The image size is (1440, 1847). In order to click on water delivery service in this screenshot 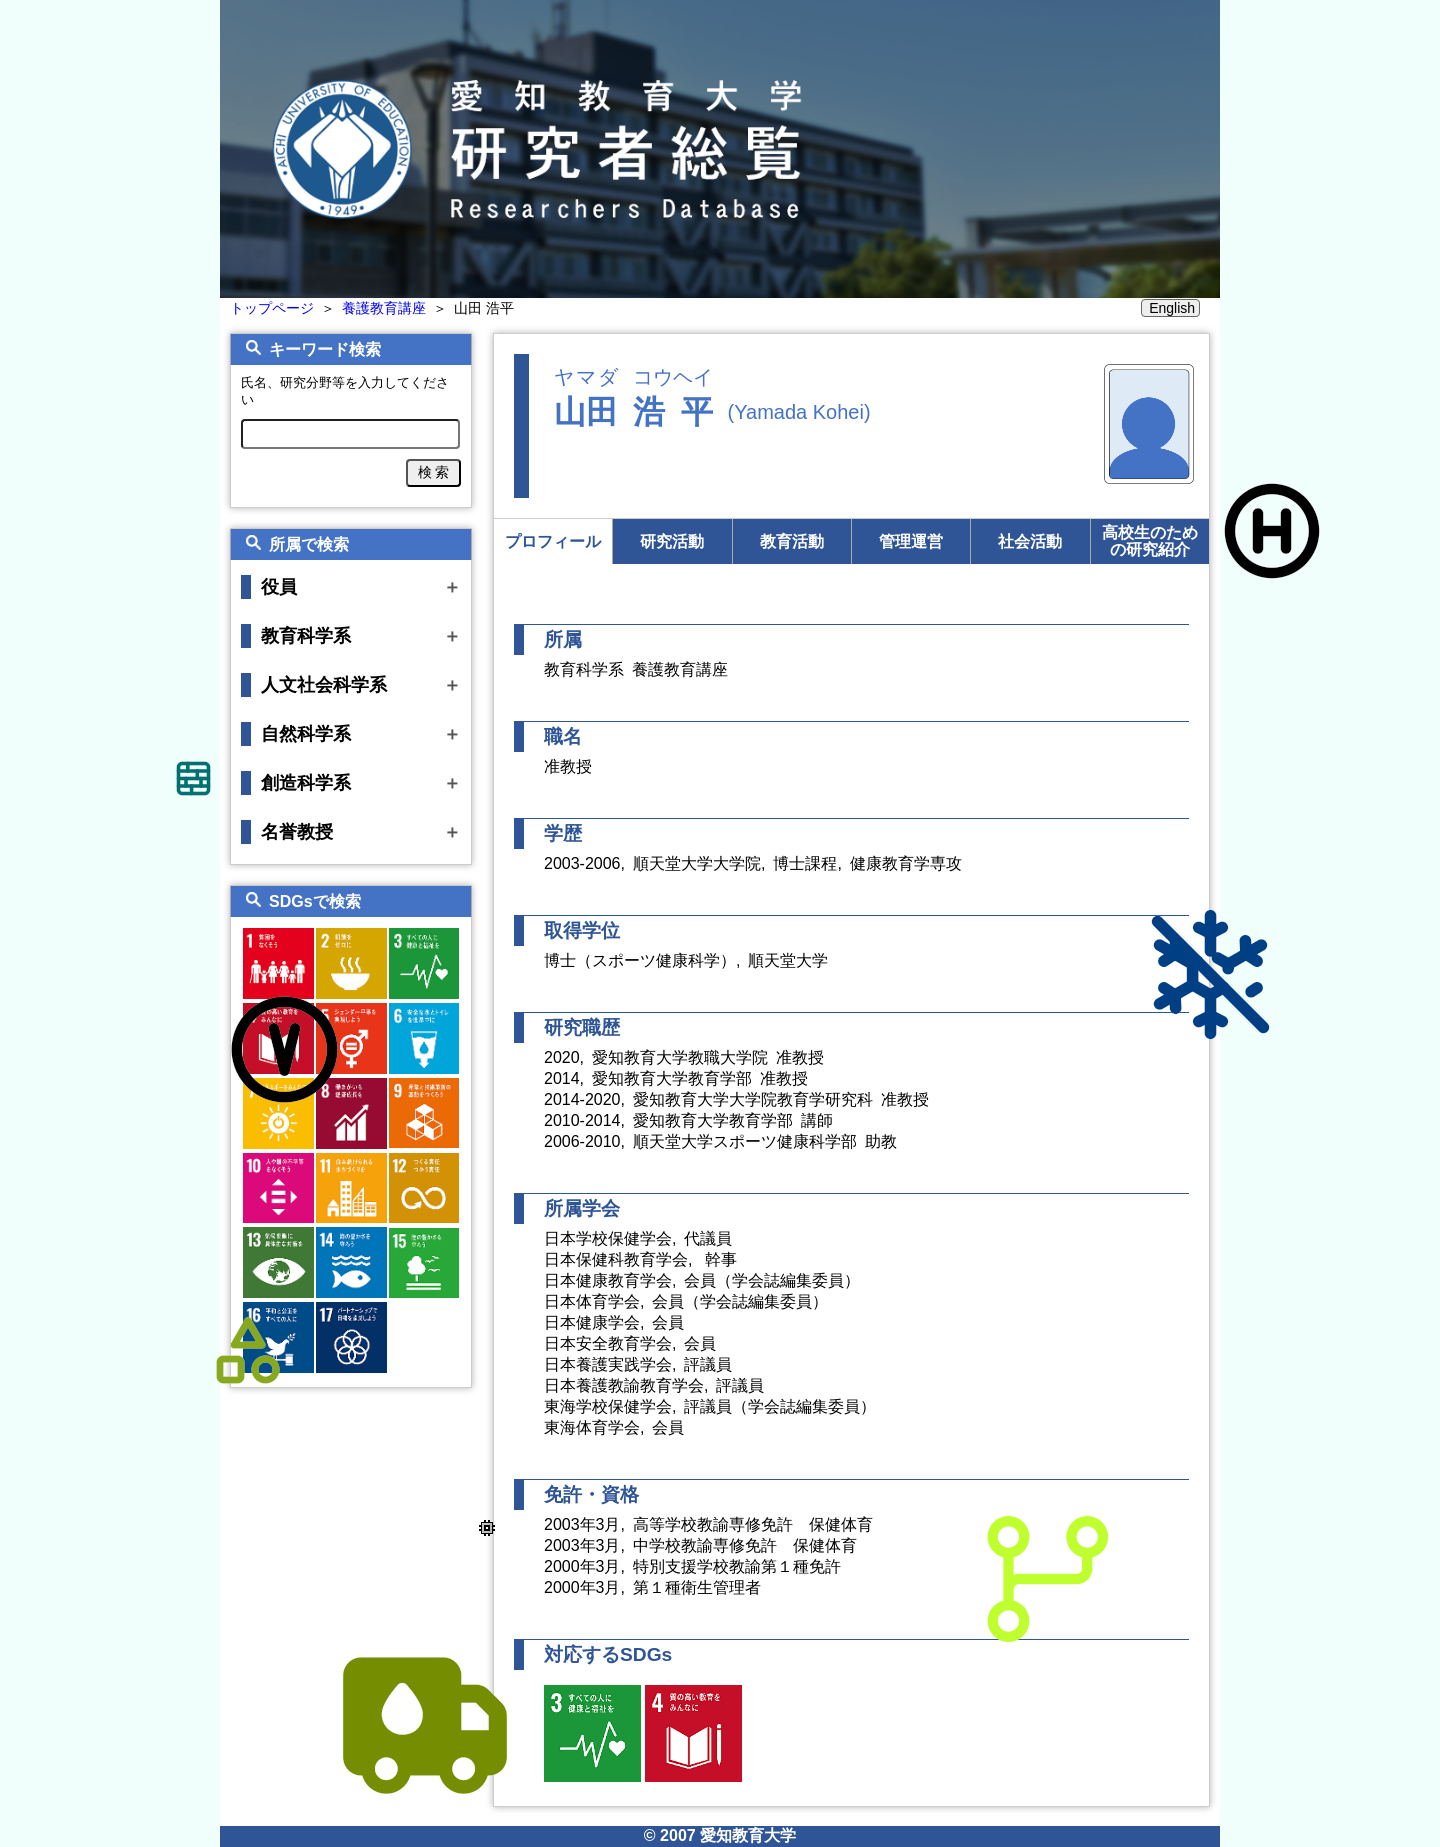, I will do `click(425, 1721)`.